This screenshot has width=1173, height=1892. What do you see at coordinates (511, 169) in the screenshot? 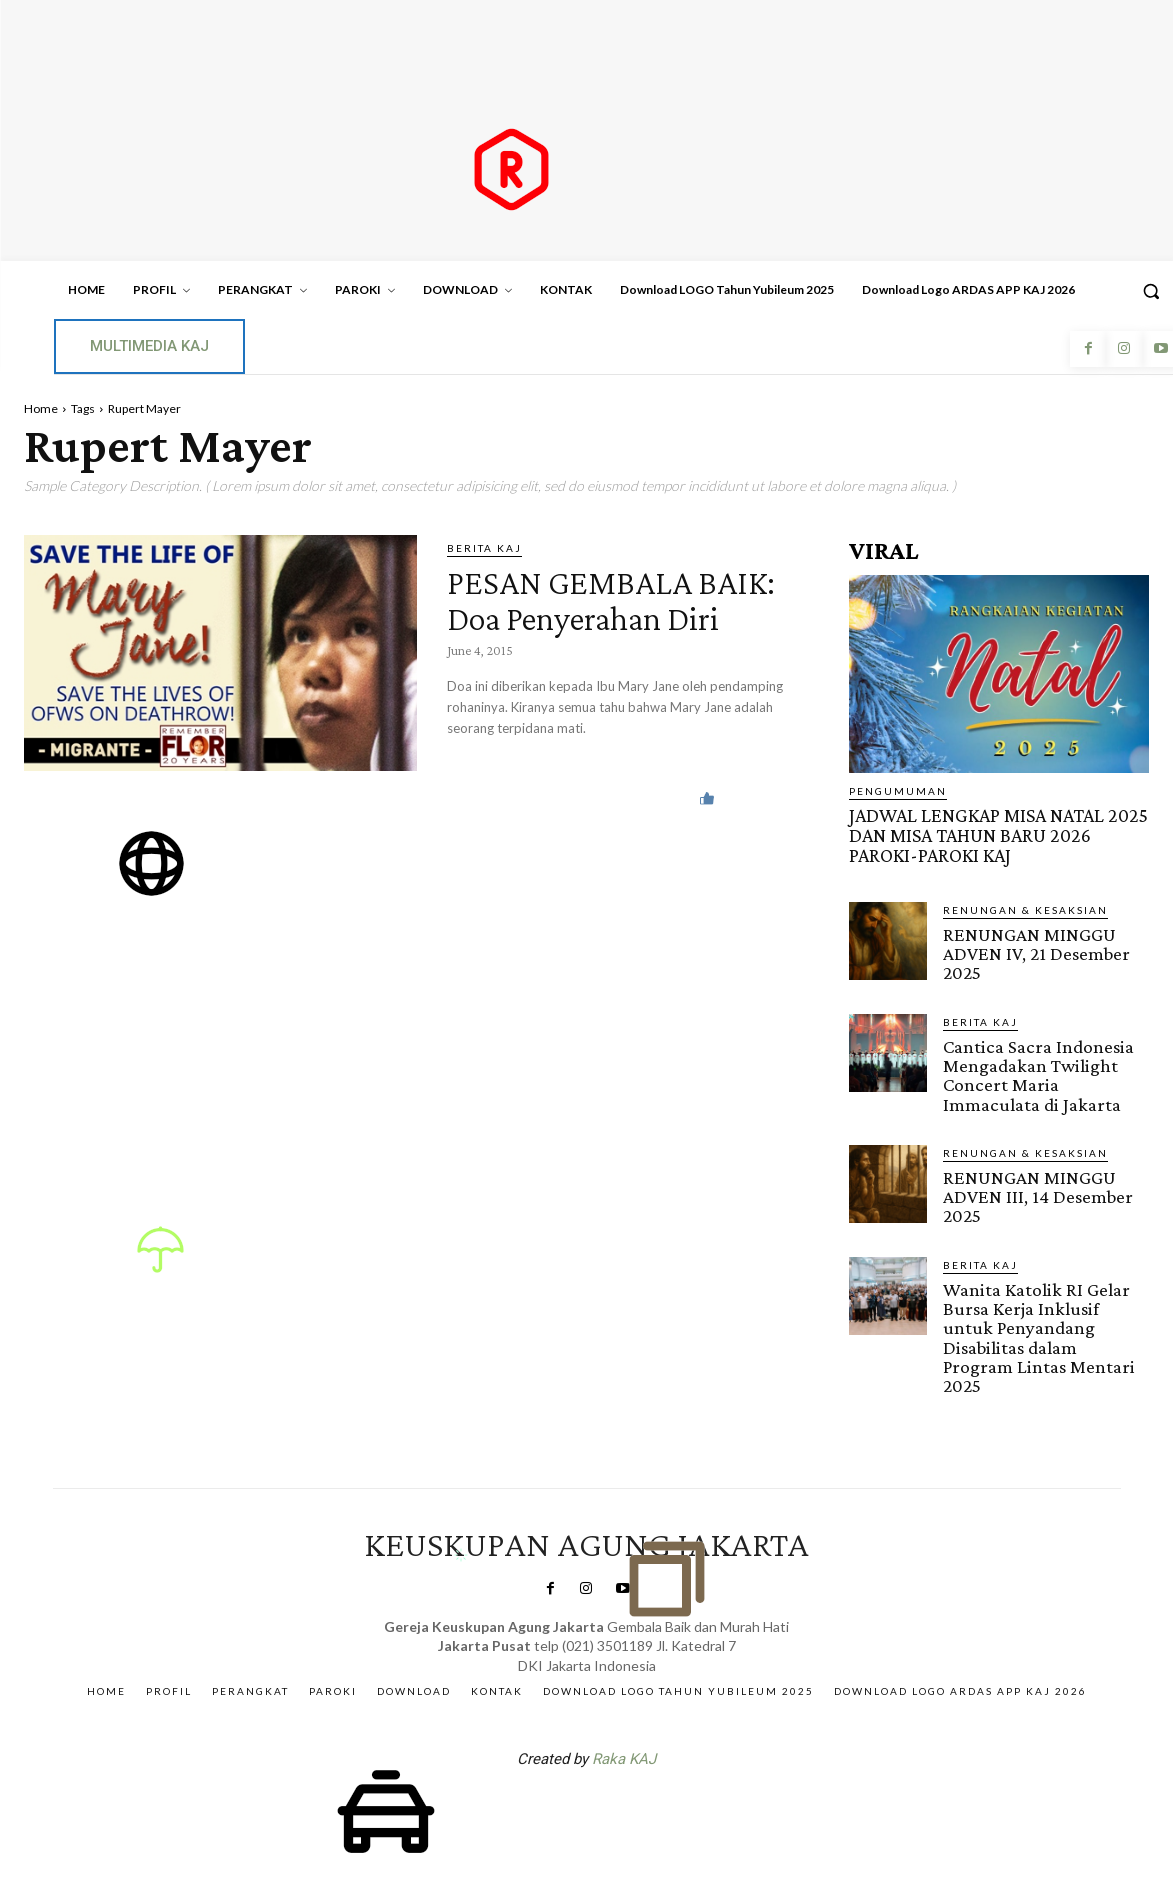
I see `indicates a hexagonal badge or label with "R" designation` at bounding box center [511, 169].